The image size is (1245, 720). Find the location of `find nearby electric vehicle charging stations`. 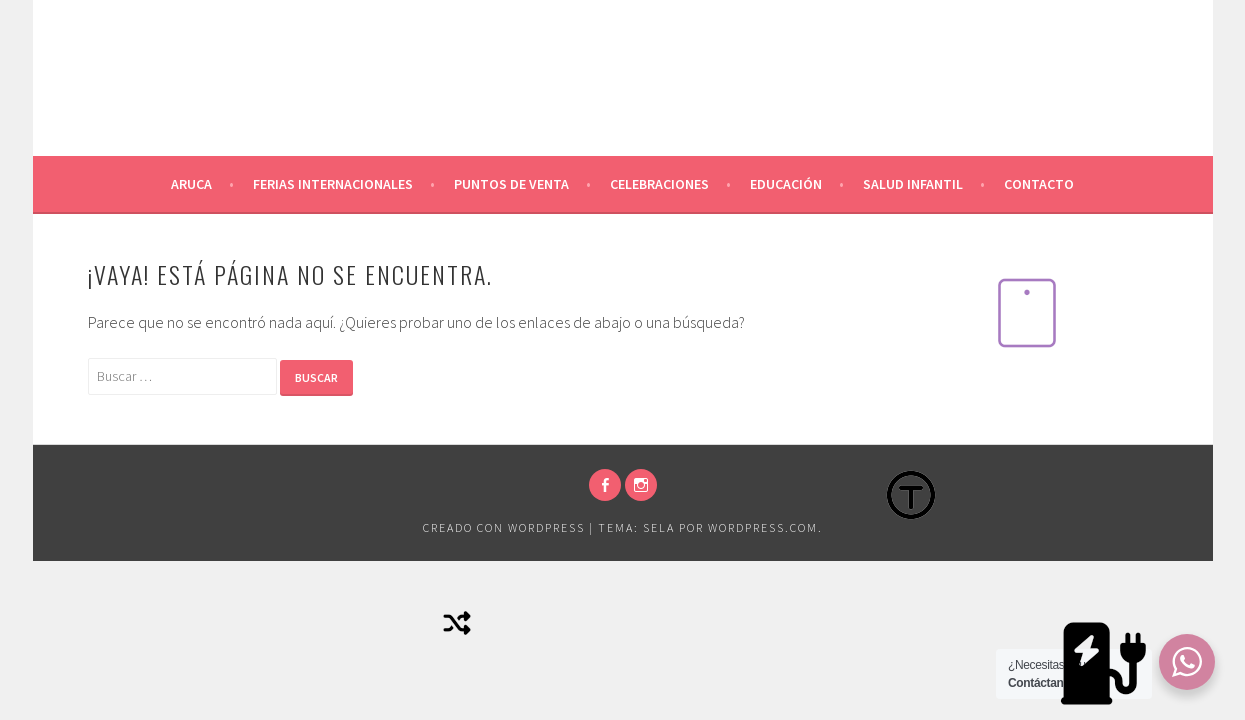

find nearby electric vehicle charging stations is located at coordinates (1099, 663).